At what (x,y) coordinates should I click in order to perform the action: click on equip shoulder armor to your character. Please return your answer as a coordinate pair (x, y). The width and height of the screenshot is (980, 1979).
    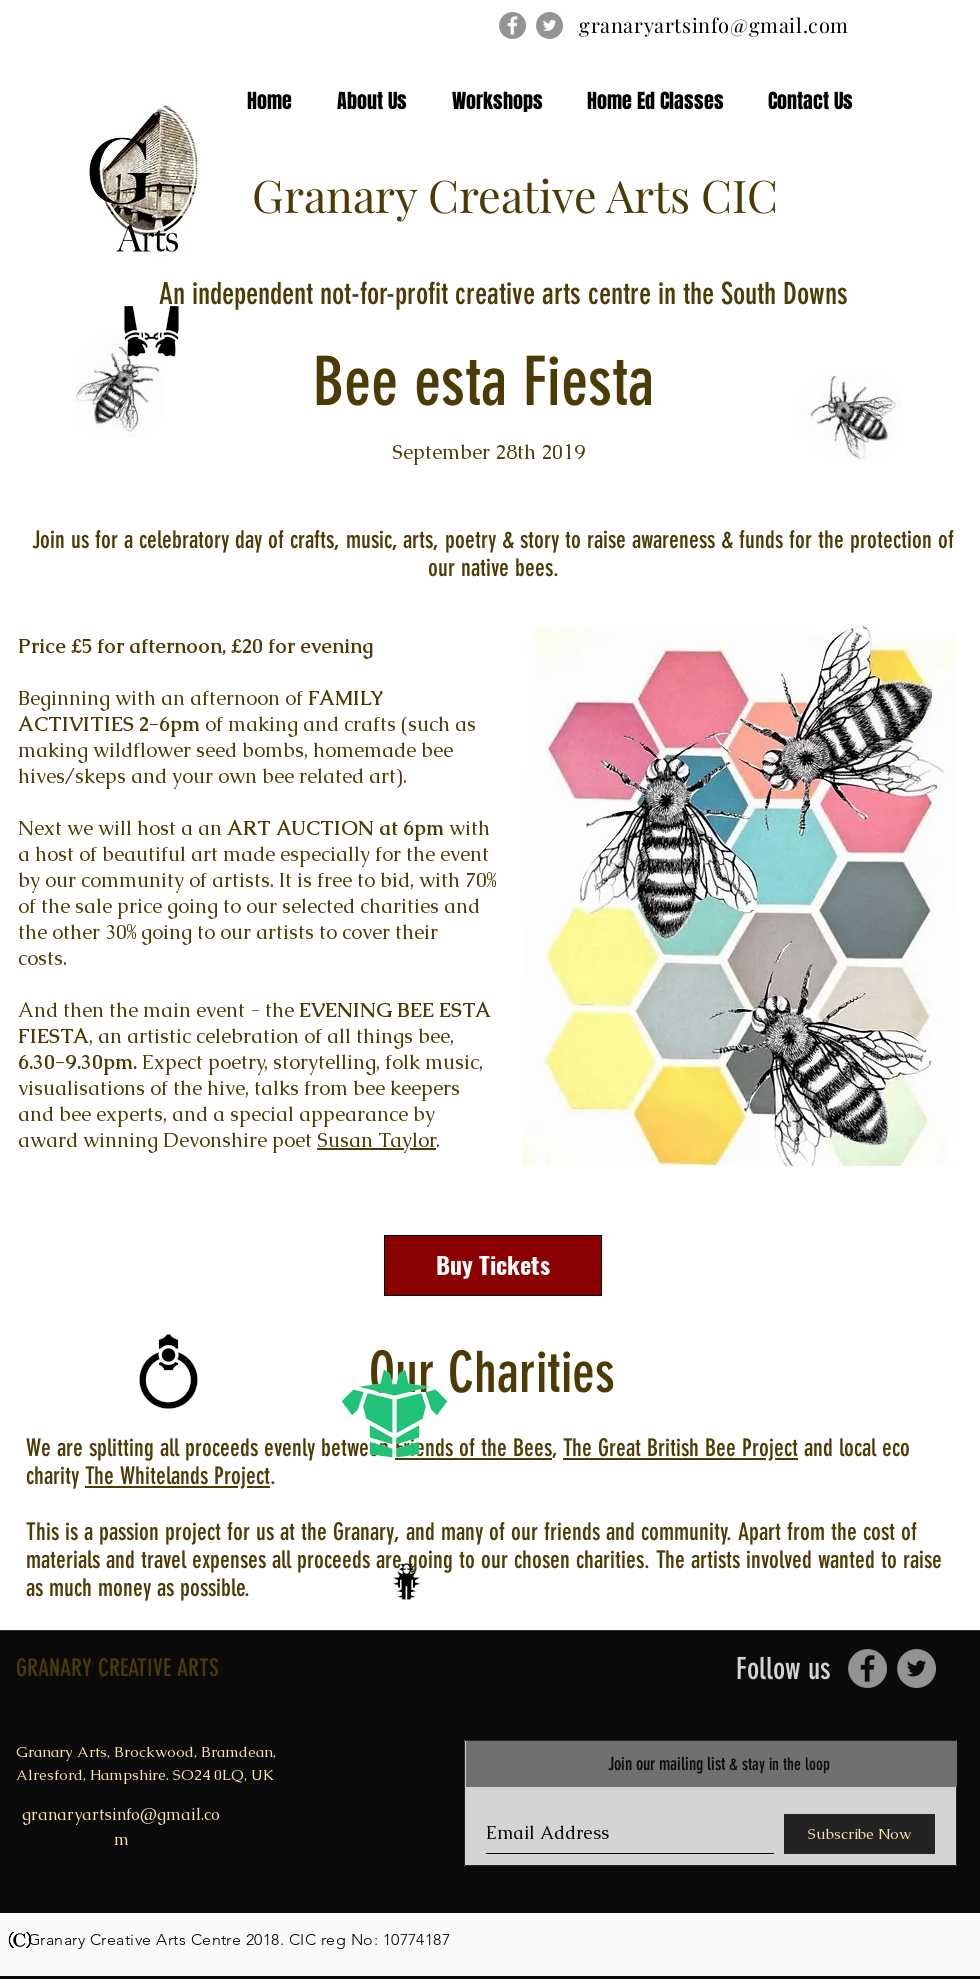
    Looking at the image, I should click on (394, 1413).